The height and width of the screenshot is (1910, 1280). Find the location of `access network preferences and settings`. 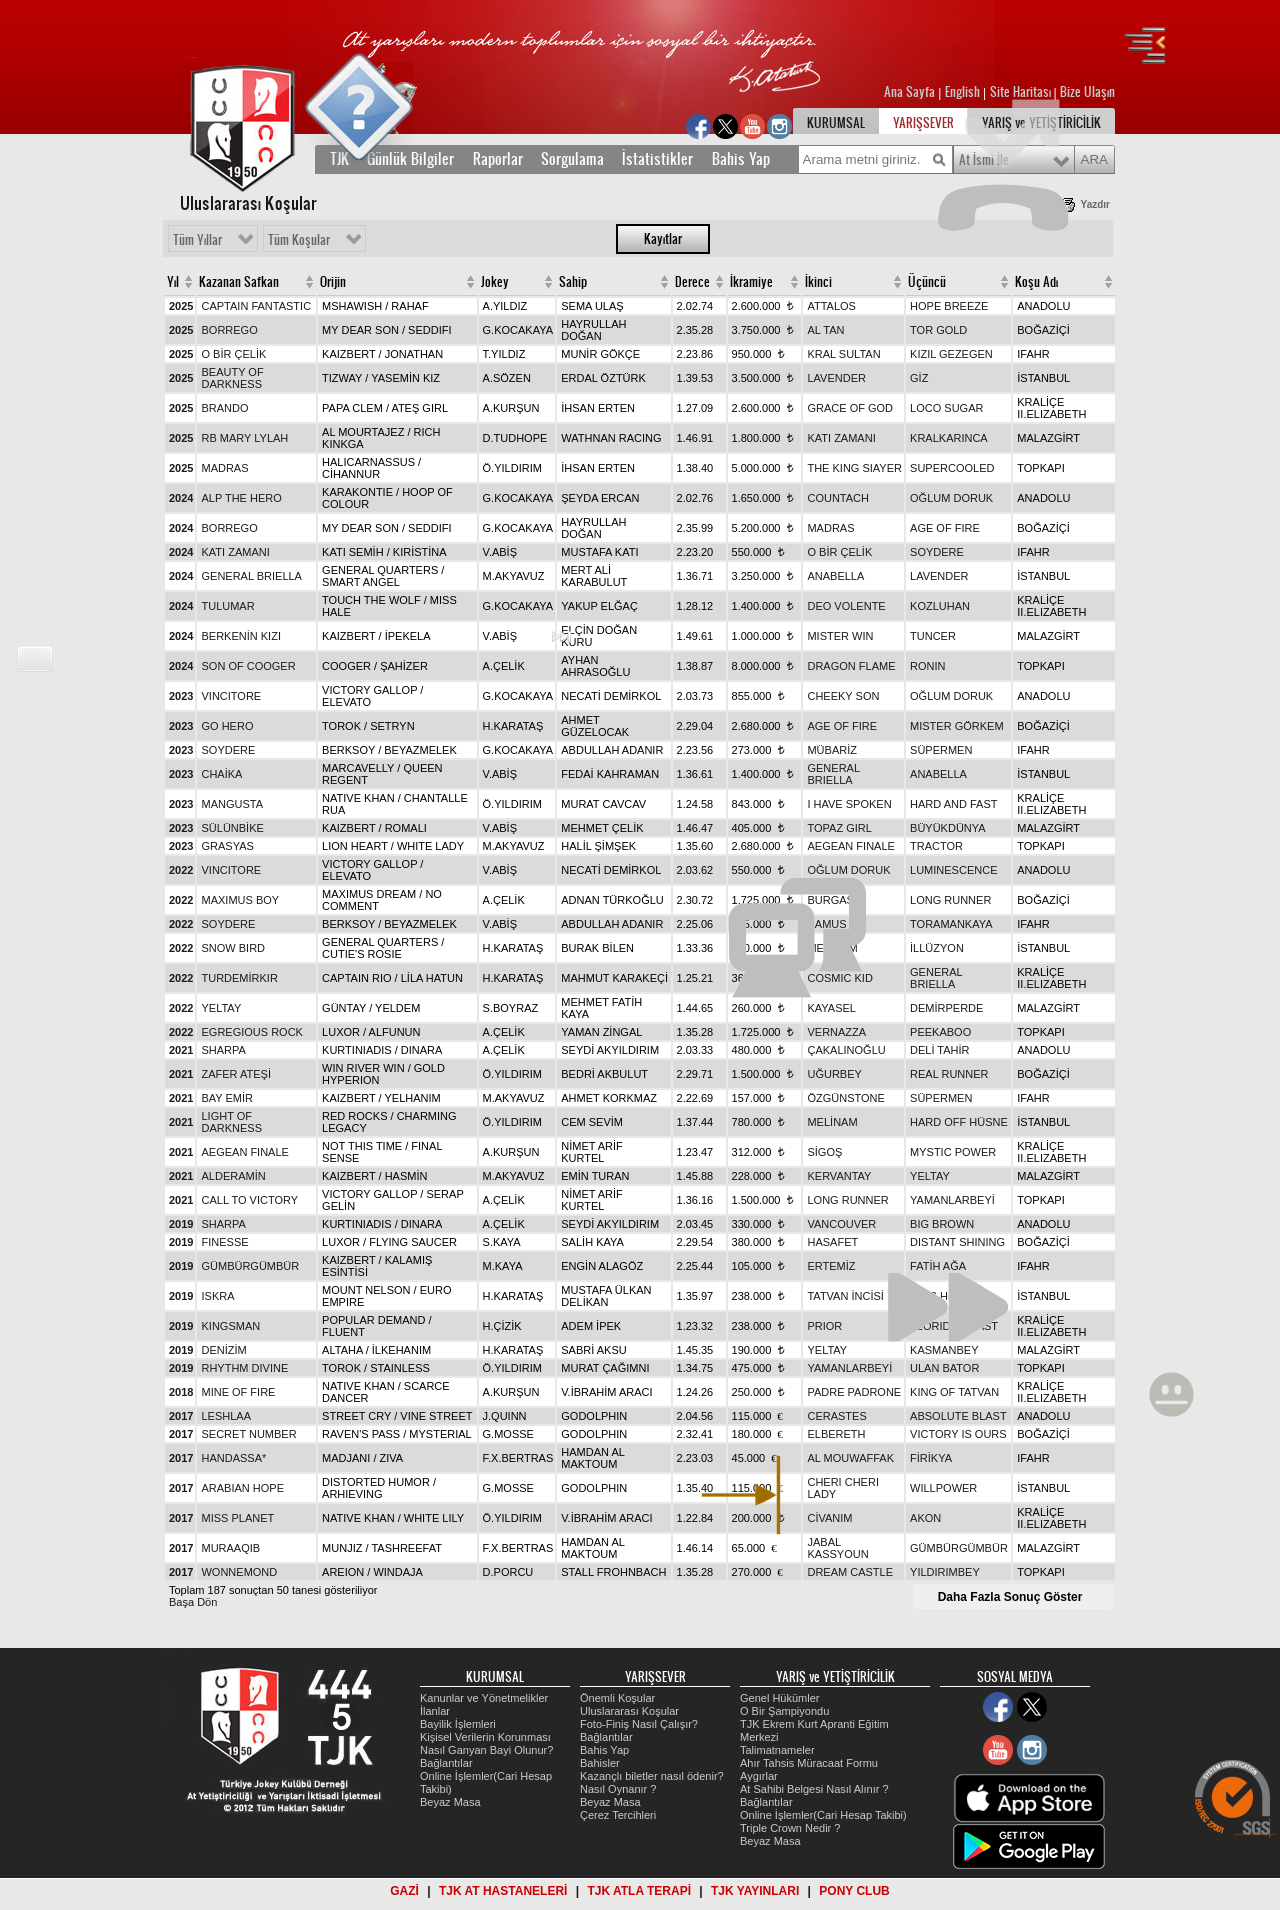

access network preferences and settings is located at coordinates (797, 937).